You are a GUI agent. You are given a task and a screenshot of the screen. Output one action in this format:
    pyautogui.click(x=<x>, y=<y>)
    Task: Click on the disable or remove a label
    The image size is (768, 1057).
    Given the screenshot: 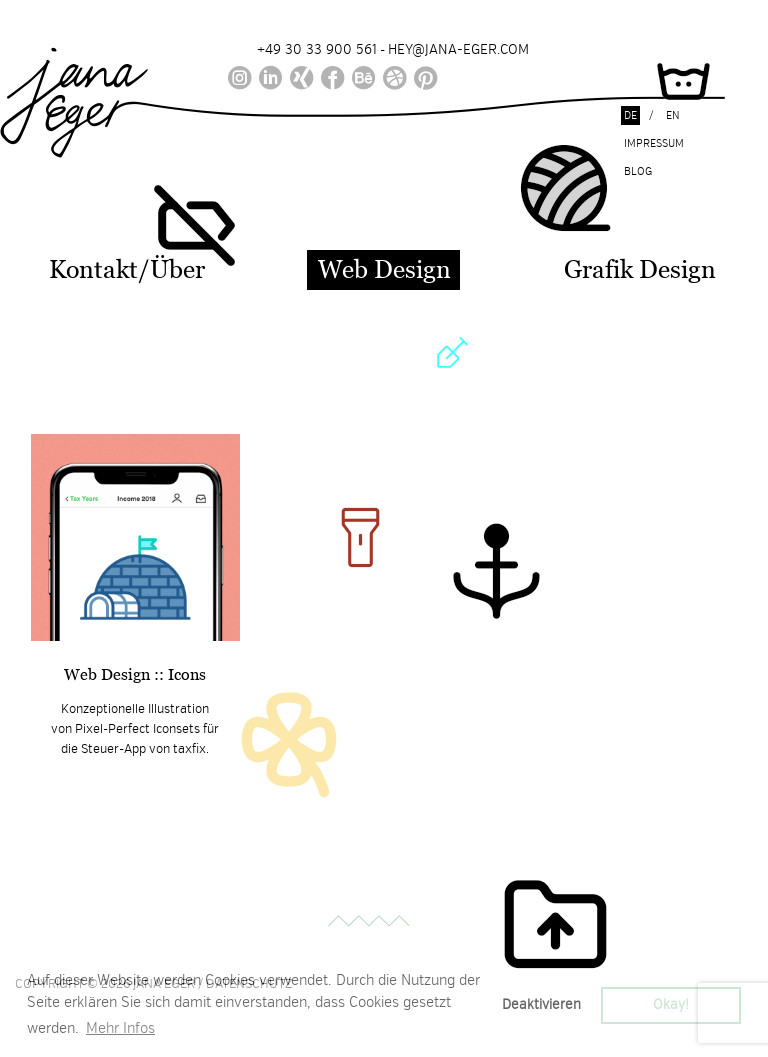 What is the action you would take?
    pyautogui.click(x=194, y=225)
    